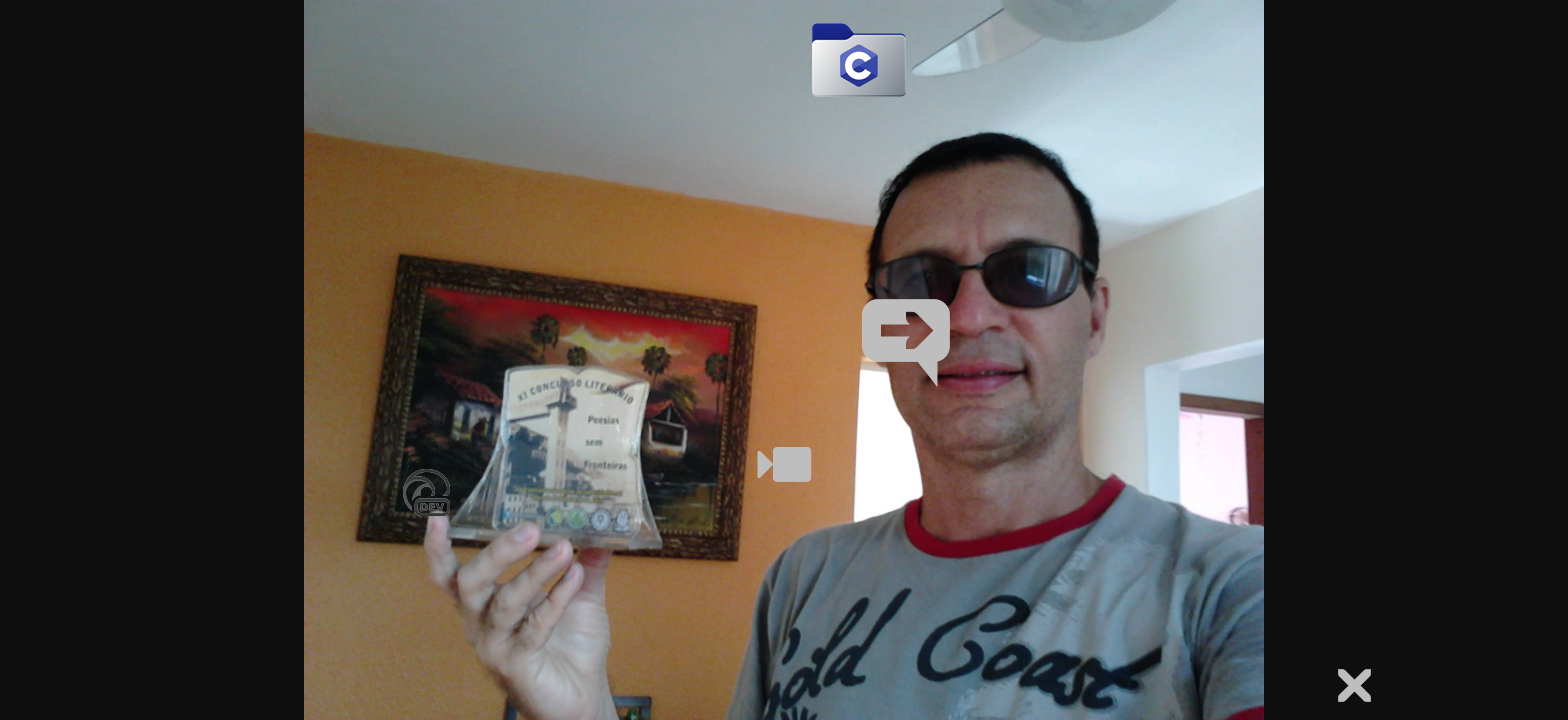  Describe the element at coordinates (906, 343) in the screenshot. I see `user is currently away or idle` at that location.